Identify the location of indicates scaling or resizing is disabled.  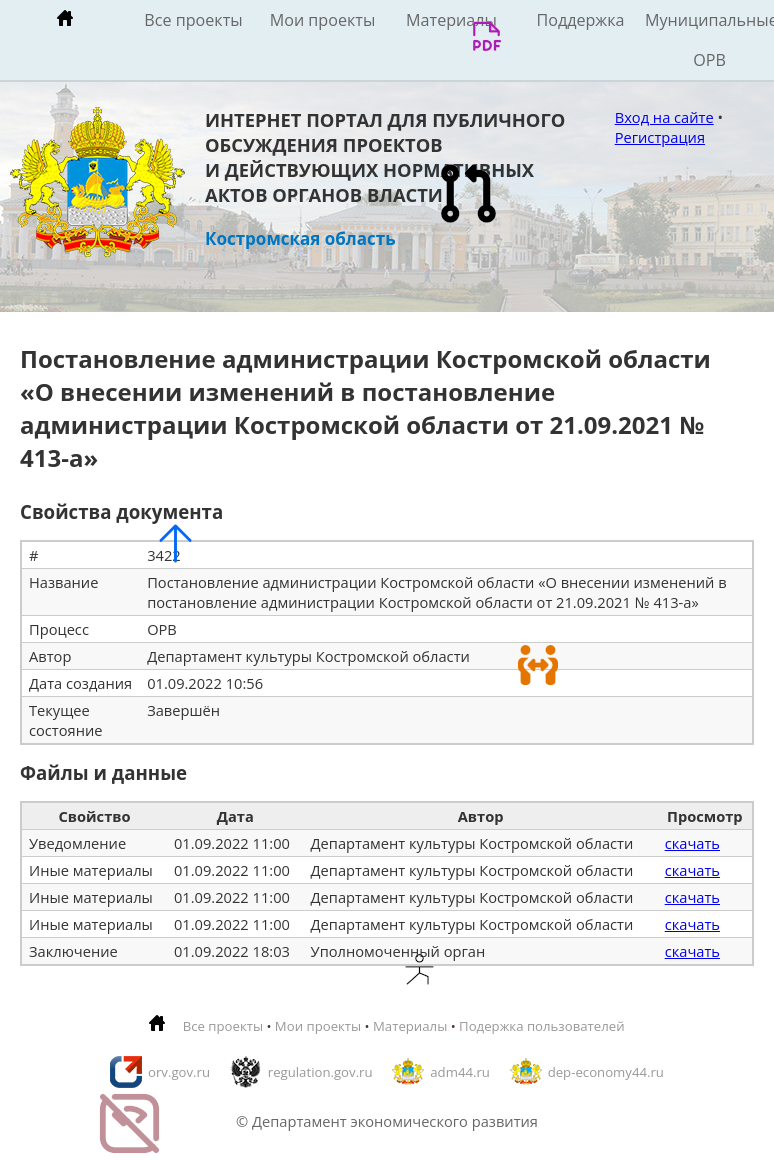
(129, 1123).